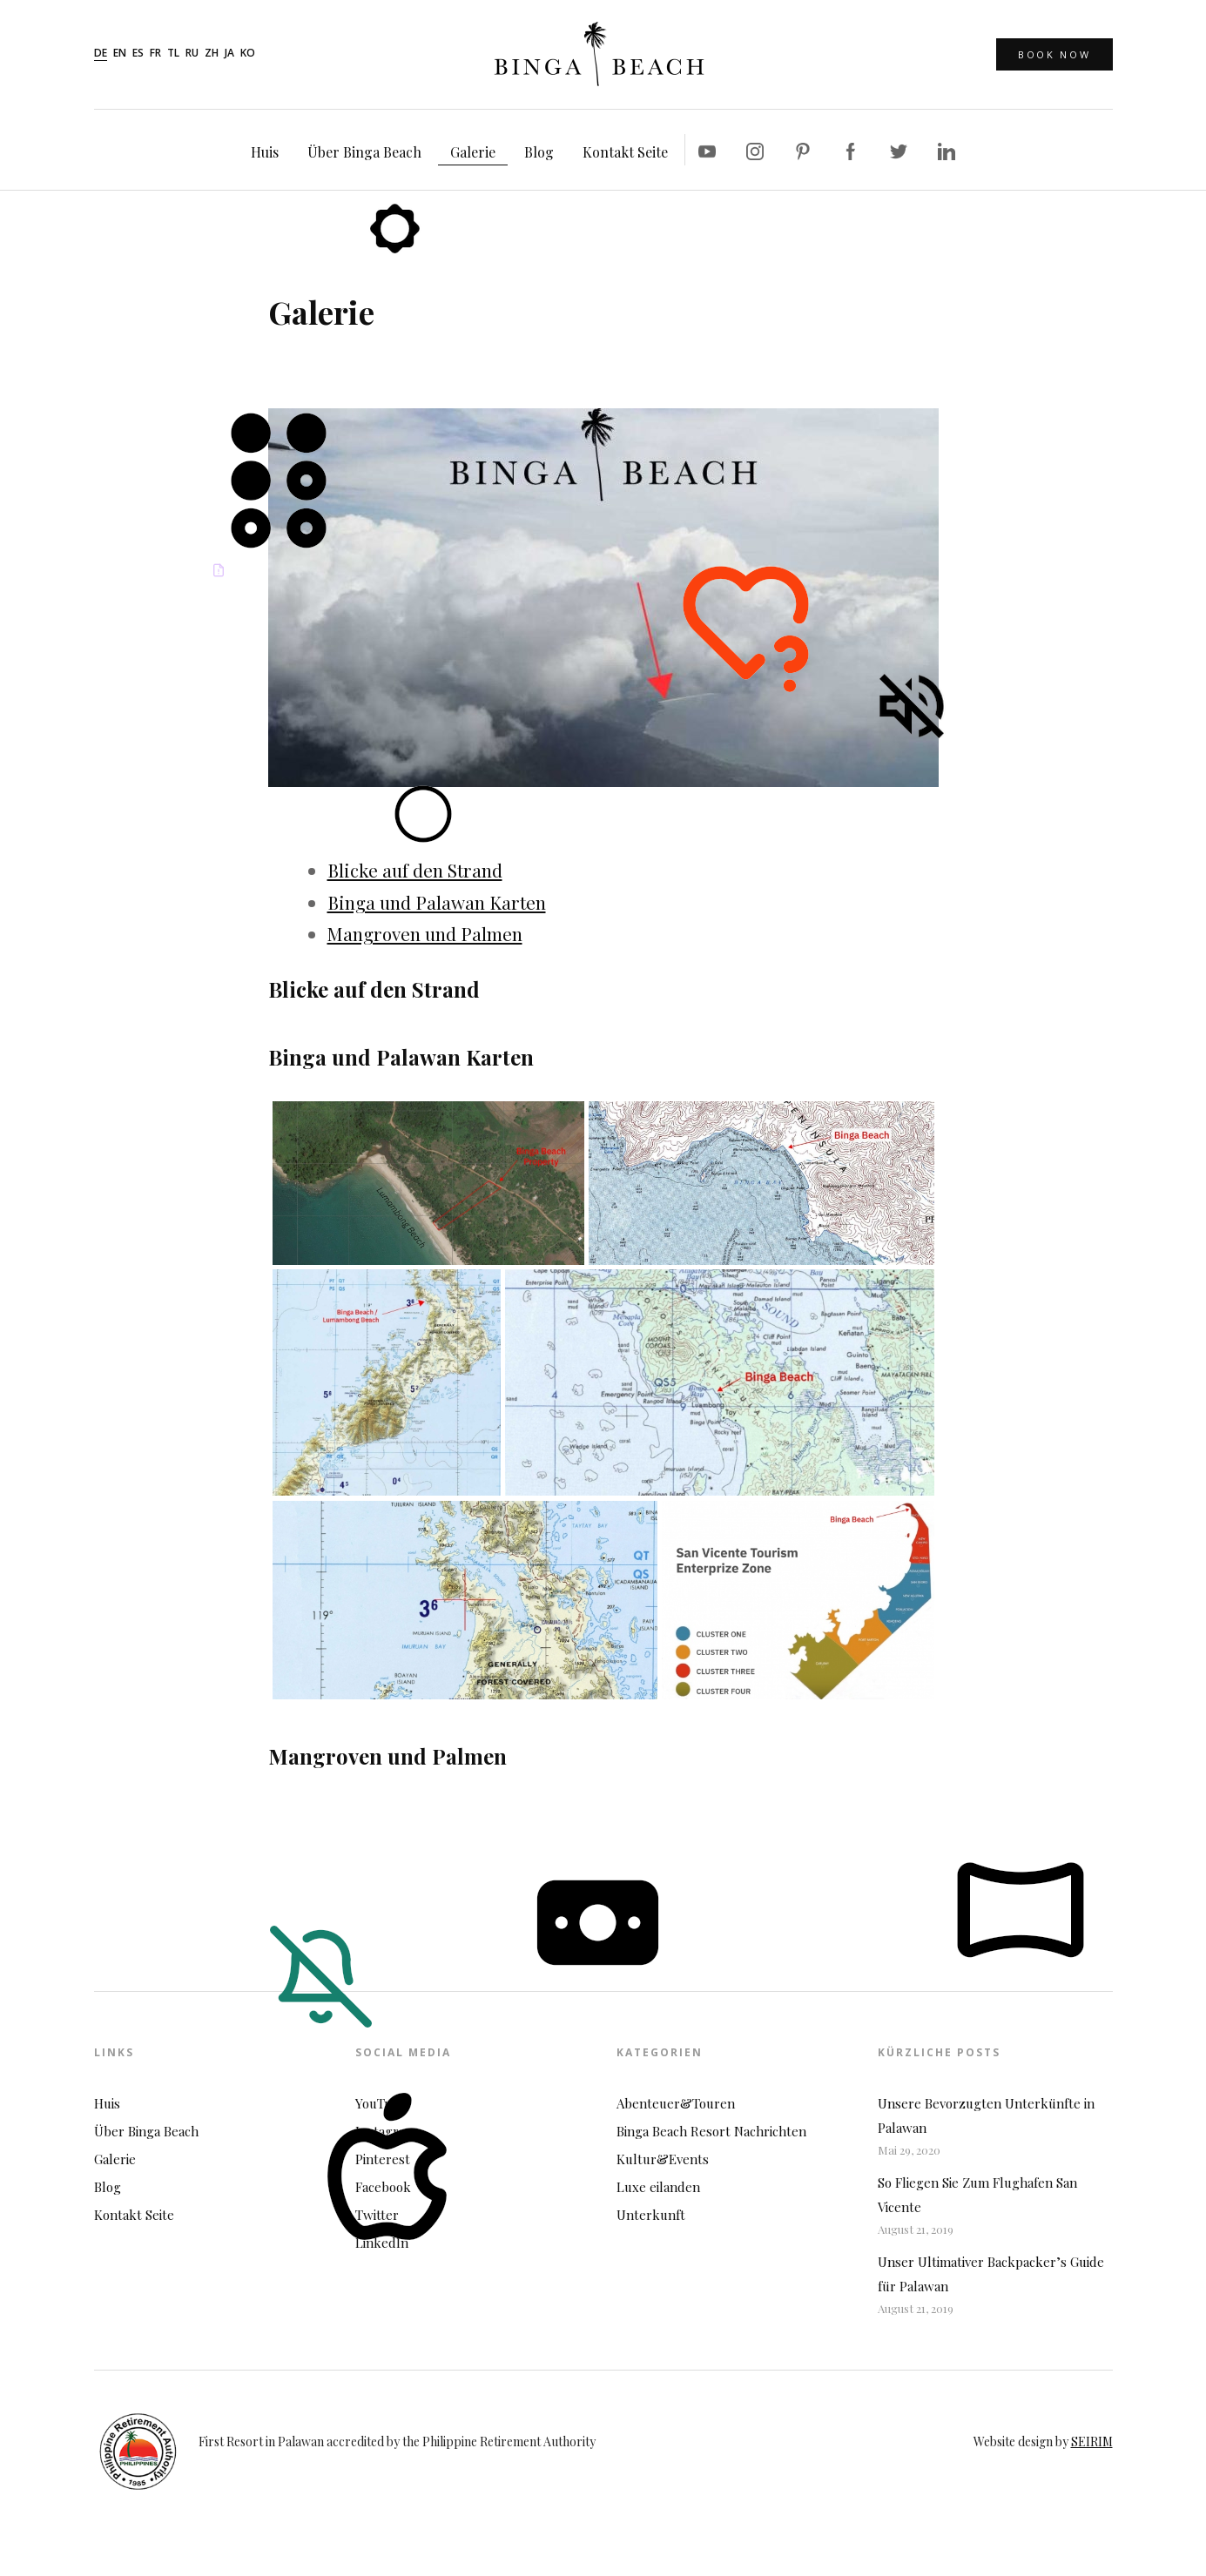 The width and height of the screenshot is (1206, 2576). Describe the element at coordinates (394, 228) in the screenshot. I see `reduce screen brightness` at that location.